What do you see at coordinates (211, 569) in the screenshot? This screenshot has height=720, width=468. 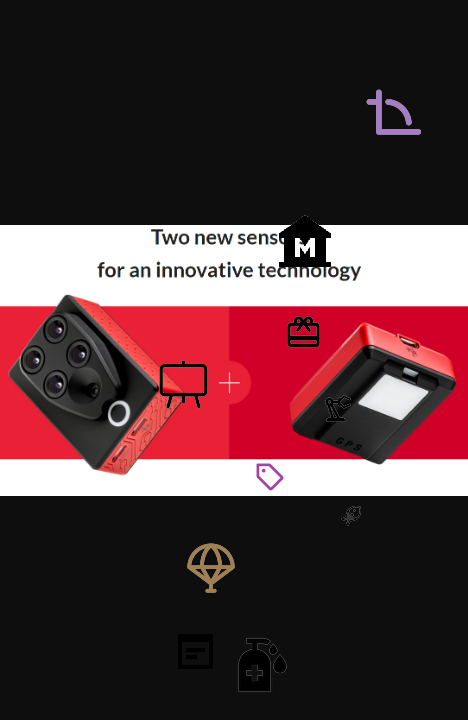 I see `access emergency or backup options` at bounding box center [211, 569].